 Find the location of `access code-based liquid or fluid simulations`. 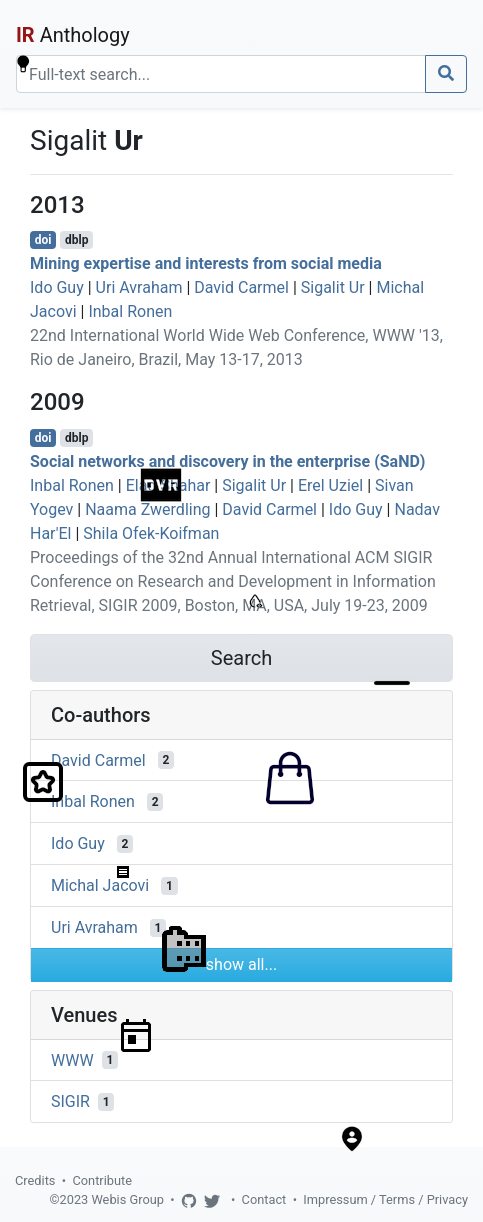

access code-based liquid or fluid simulations is located at coordinates (255, 601).